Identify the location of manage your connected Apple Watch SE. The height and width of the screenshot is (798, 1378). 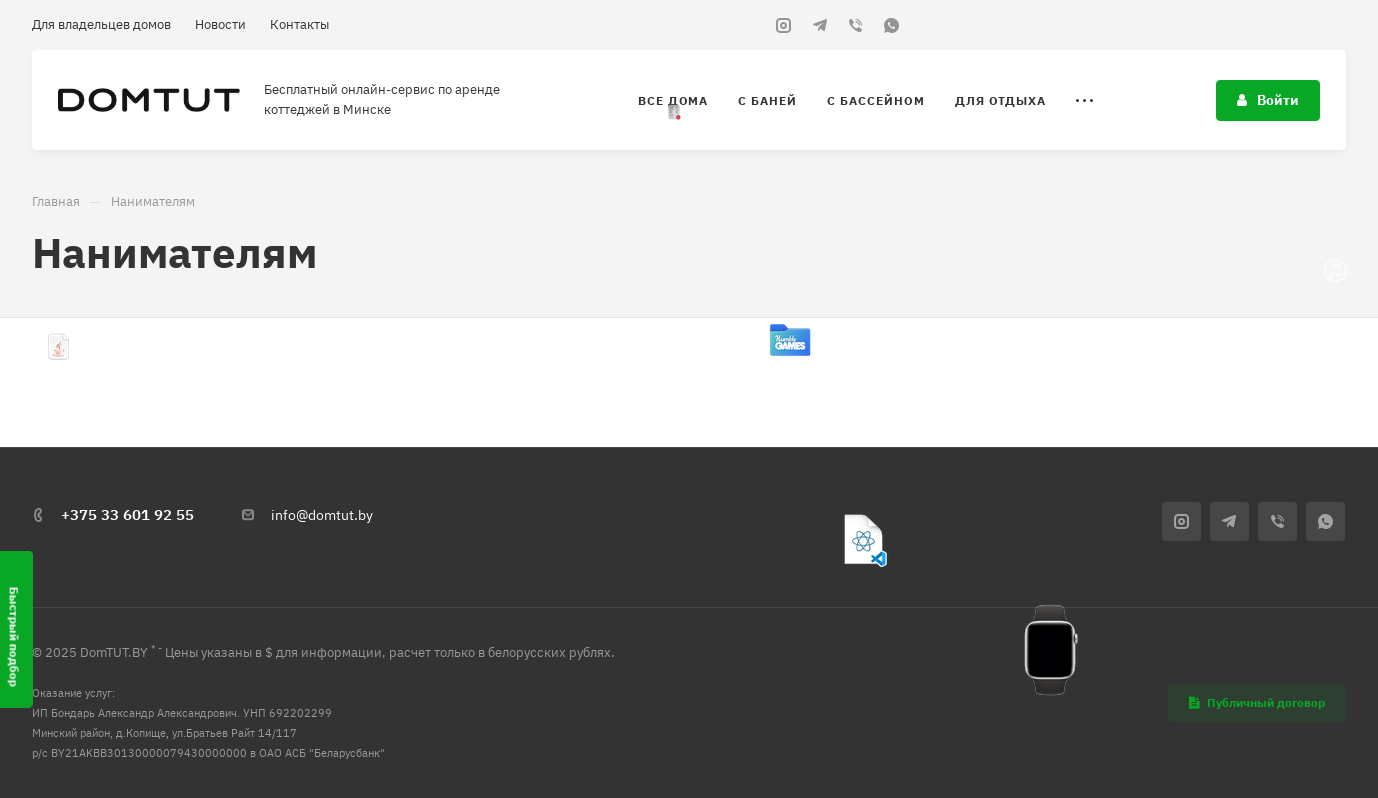
(1050, 650).